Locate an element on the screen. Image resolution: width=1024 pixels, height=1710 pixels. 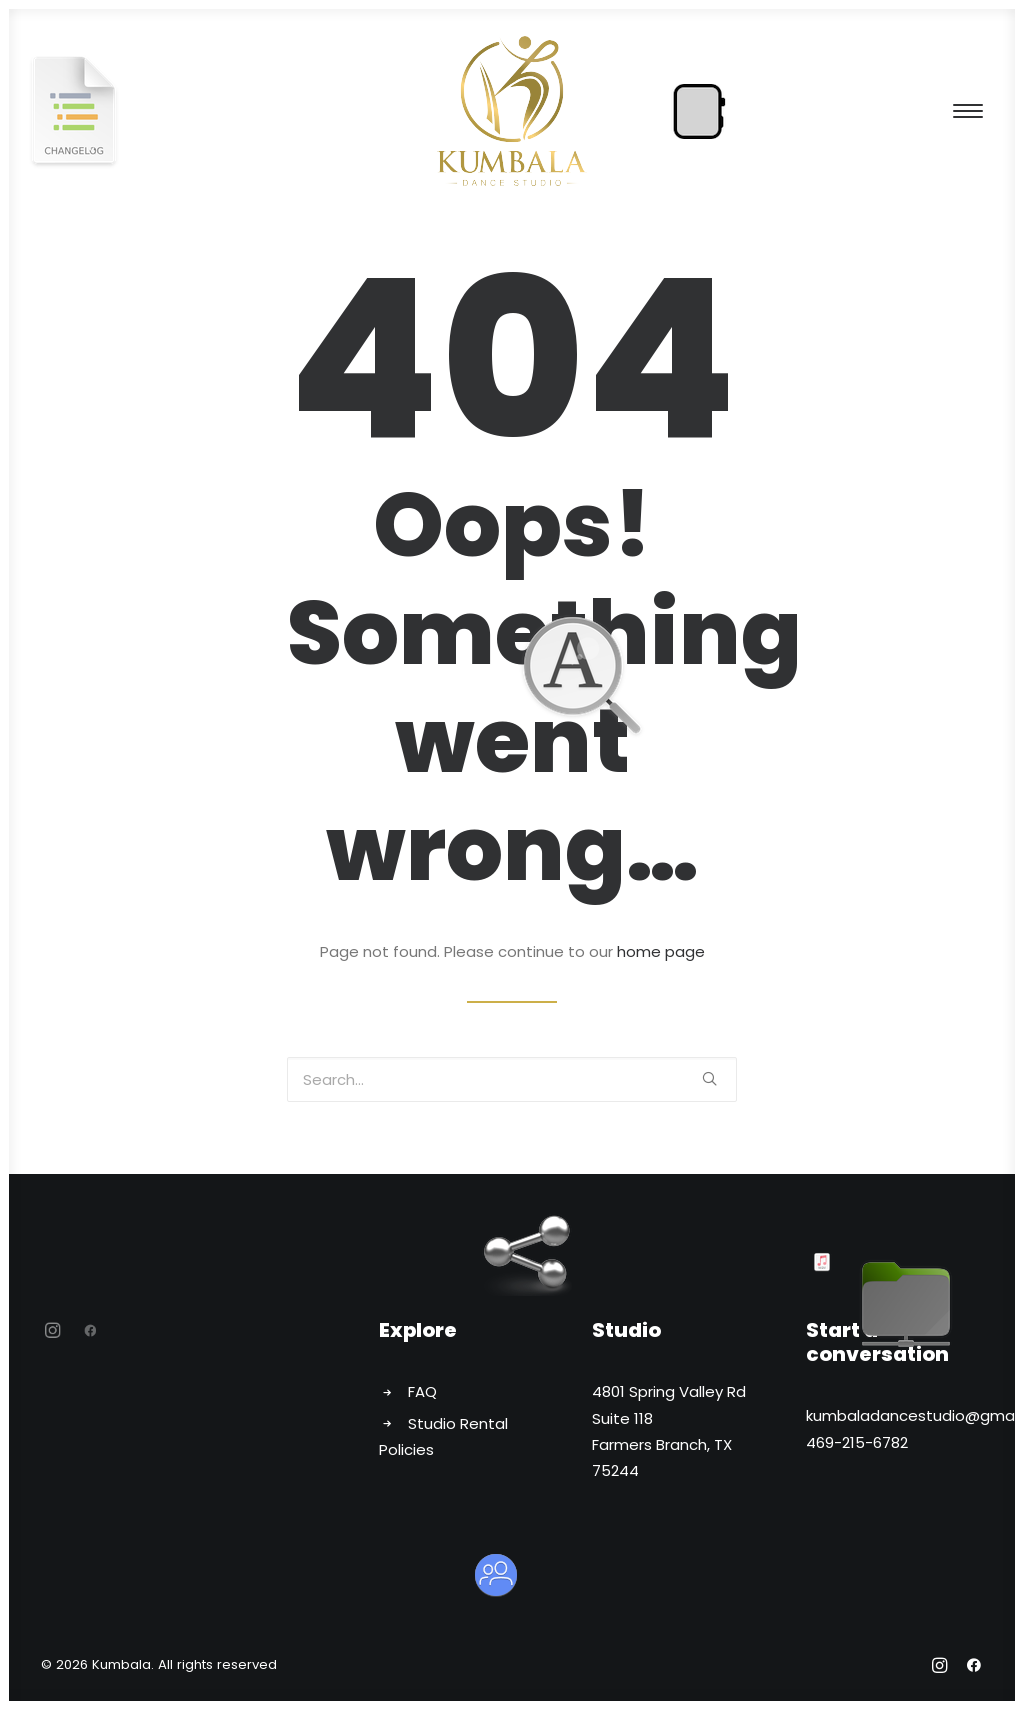
access a remote or network folder is located at coordinates (906, 1303).